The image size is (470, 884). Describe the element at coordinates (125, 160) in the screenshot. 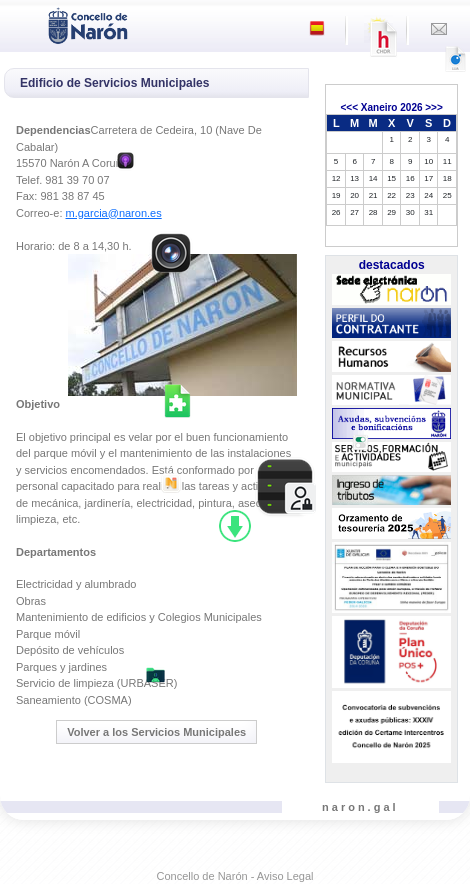

I see `open the podcasts app` at that location.